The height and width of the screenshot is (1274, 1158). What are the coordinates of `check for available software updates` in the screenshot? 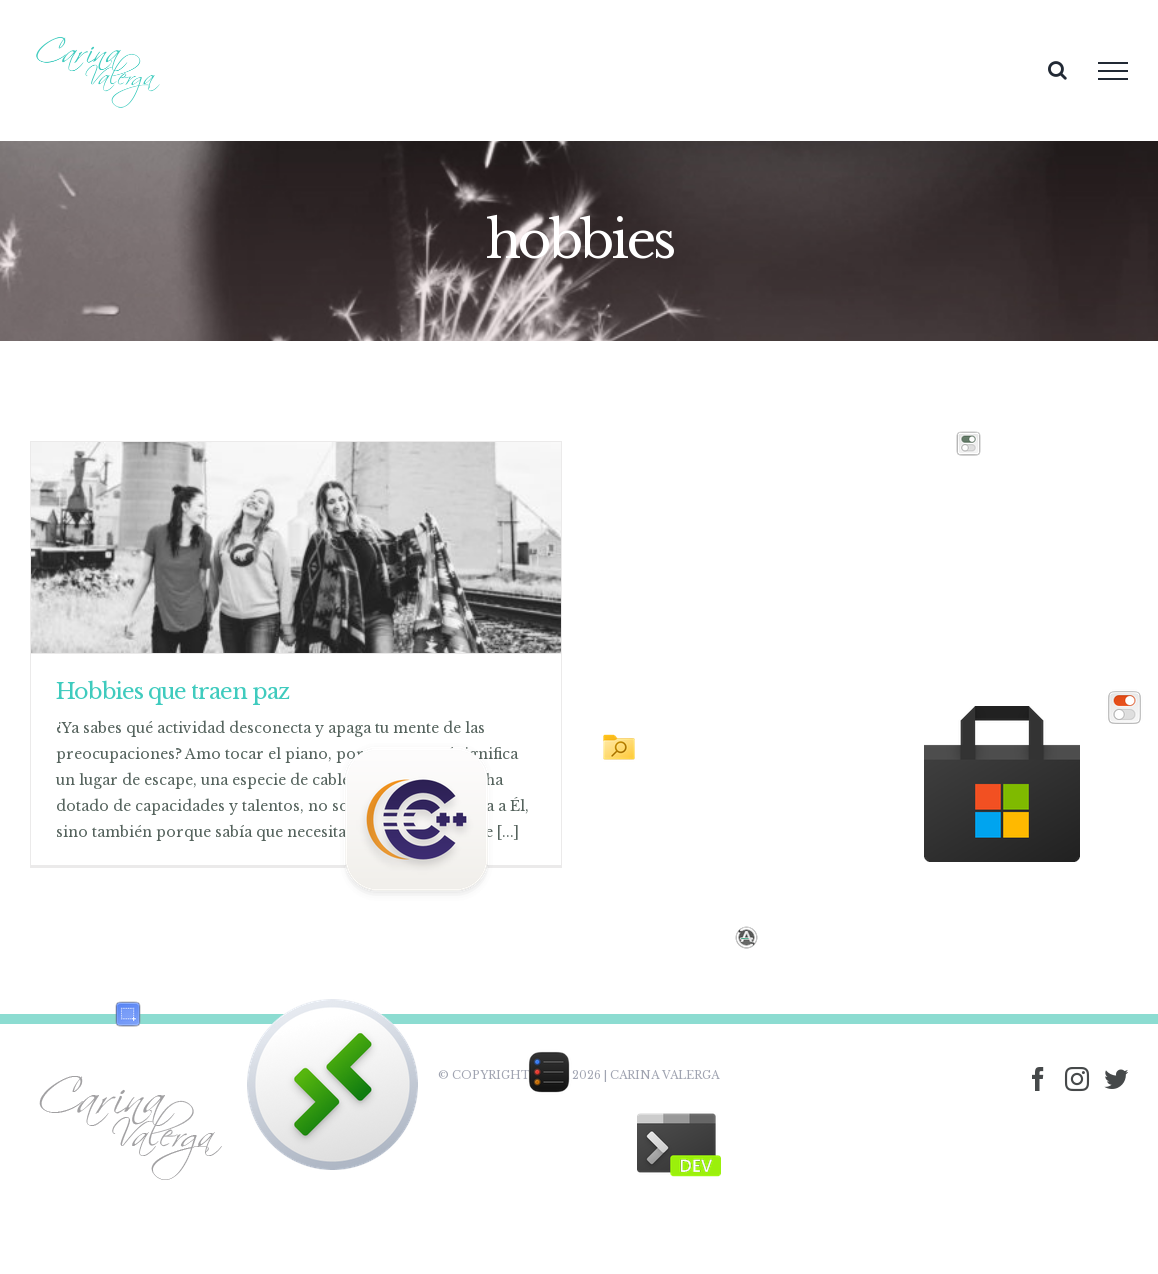 It's located at (746, 937).